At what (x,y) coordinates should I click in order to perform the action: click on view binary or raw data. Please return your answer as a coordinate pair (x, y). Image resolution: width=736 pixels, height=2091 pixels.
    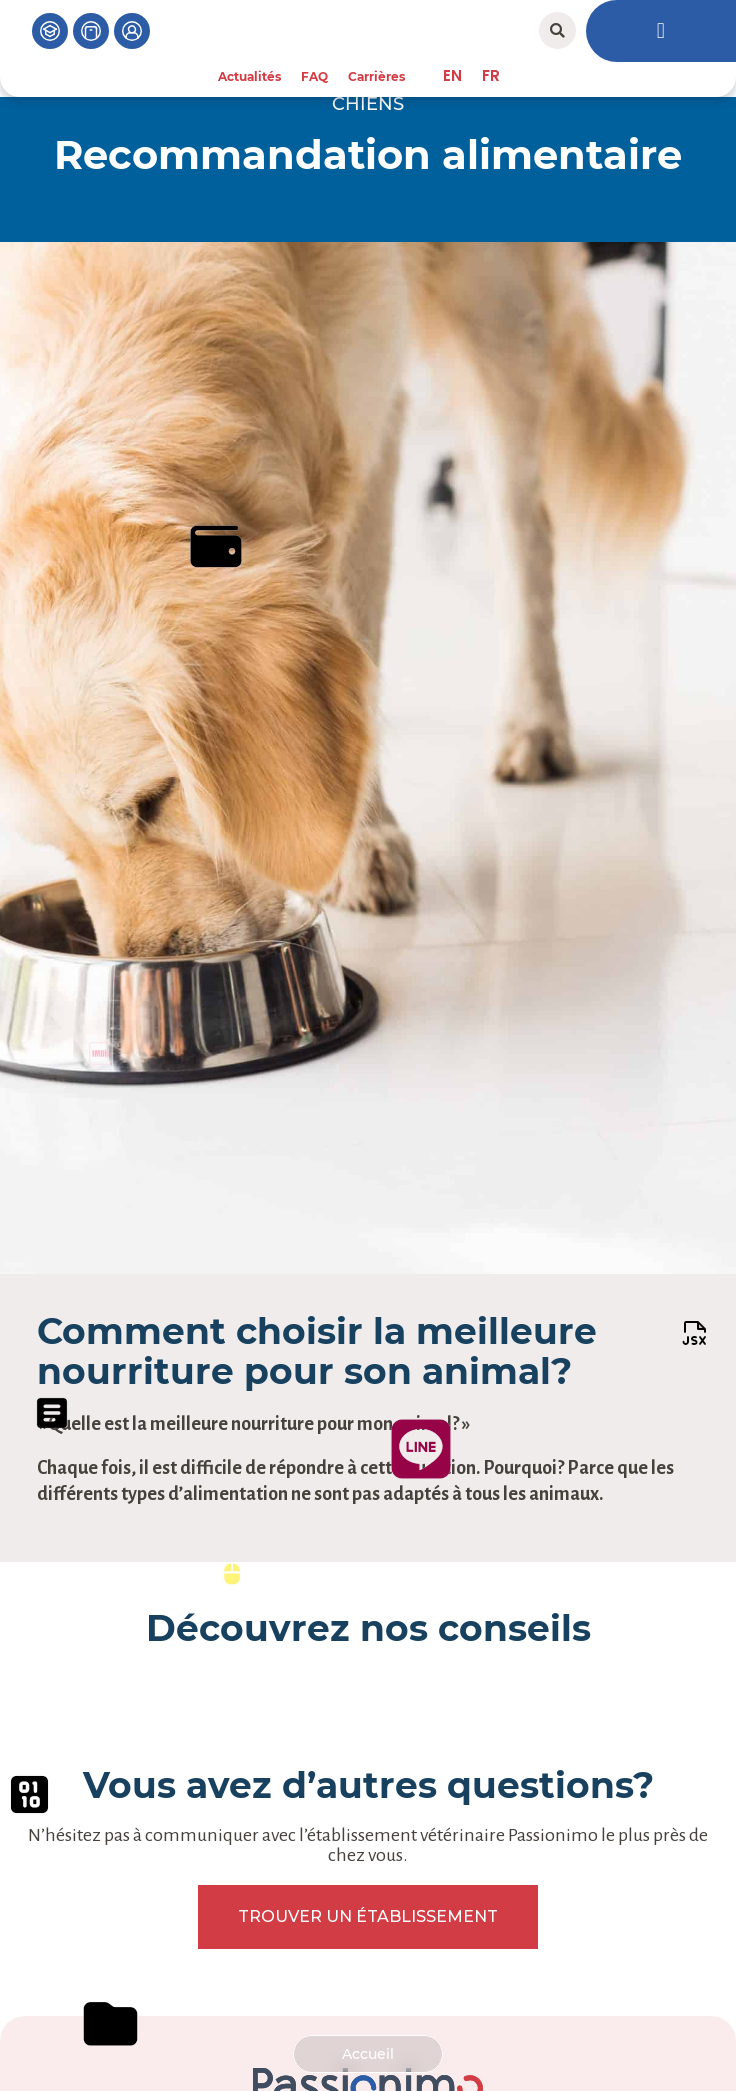
    Looking at the image, I should click on (29, 1794).